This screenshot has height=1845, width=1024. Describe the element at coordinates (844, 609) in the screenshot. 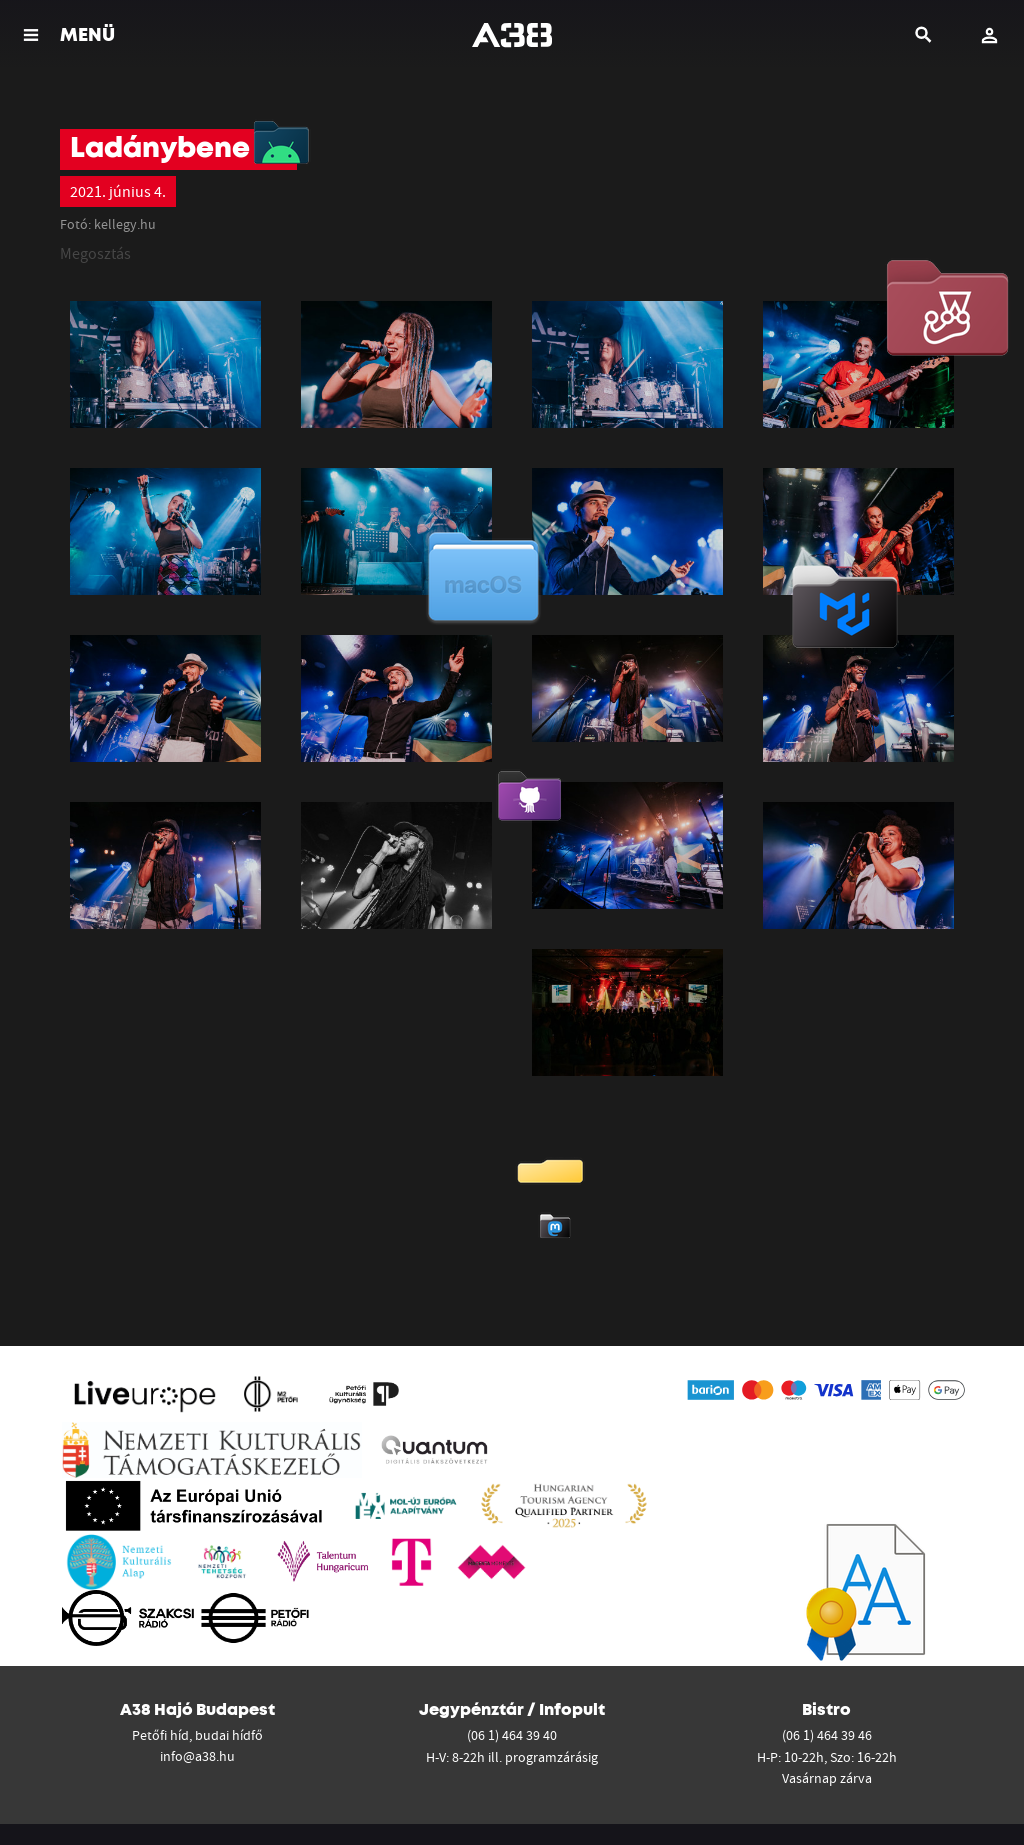

I see `open folder containing Material UI project files` at that location.